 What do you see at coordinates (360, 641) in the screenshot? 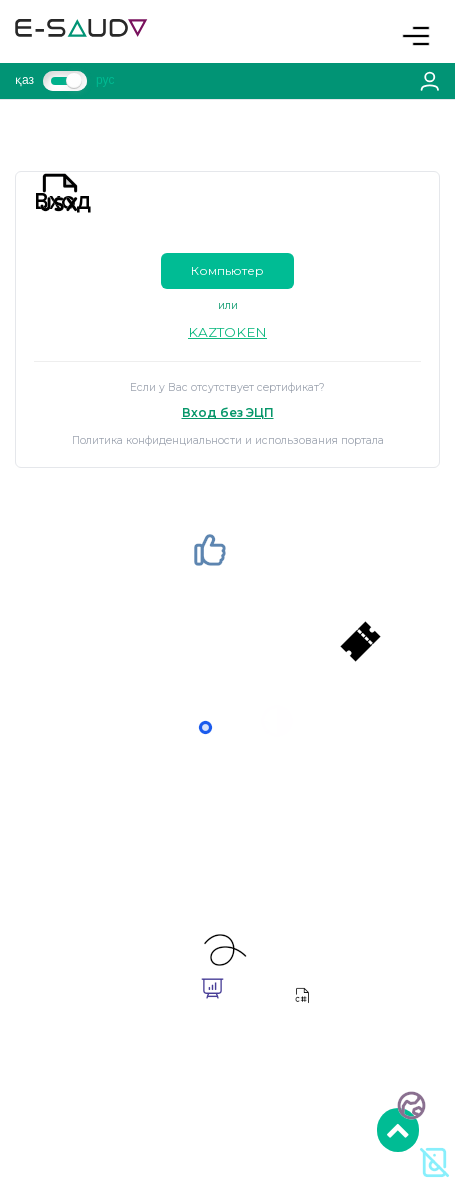
I see `view your tickets or passes` at bounding box center [360, 641].